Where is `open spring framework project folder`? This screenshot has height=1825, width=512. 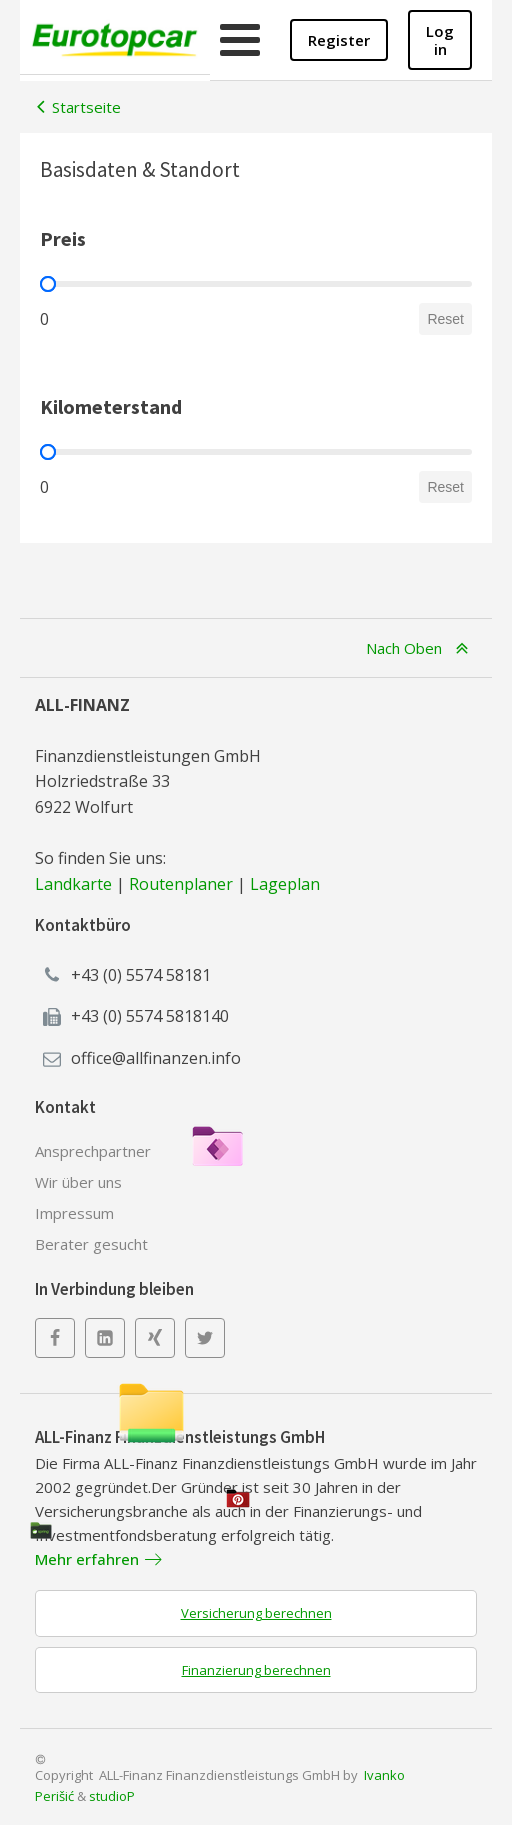
open spring framework project folder is located at coordinates (41, 1531).